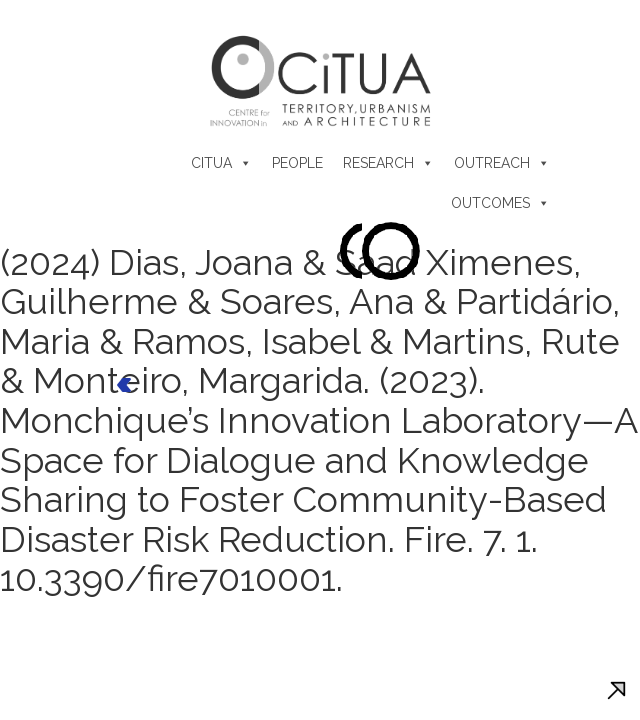  Describe the element at coordinates (616, 690) in the screenshot. I see `open link in new tab or window` at that location.